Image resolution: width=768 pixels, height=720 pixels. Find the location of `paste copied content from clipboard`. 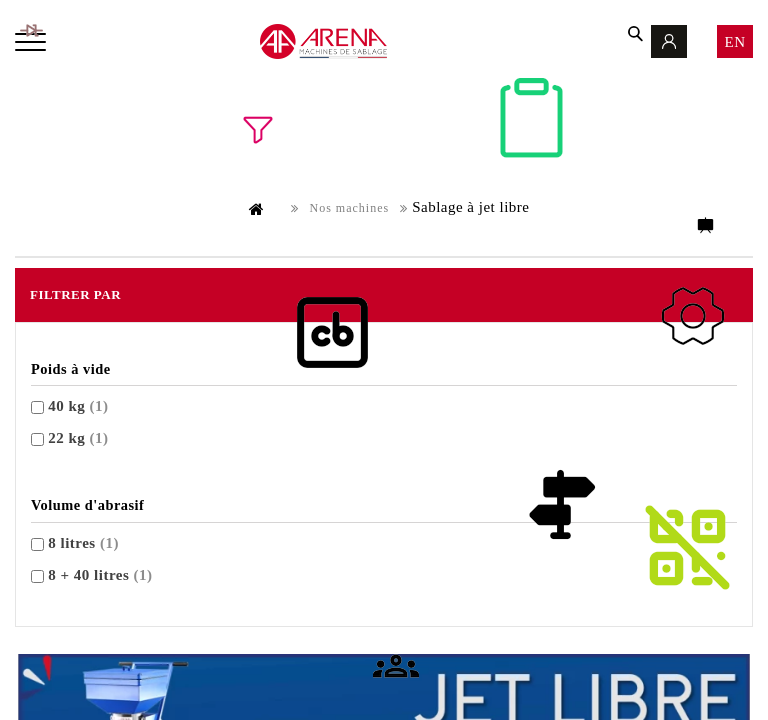

paste copied content from clipboard is located at coordinates (531, 119).